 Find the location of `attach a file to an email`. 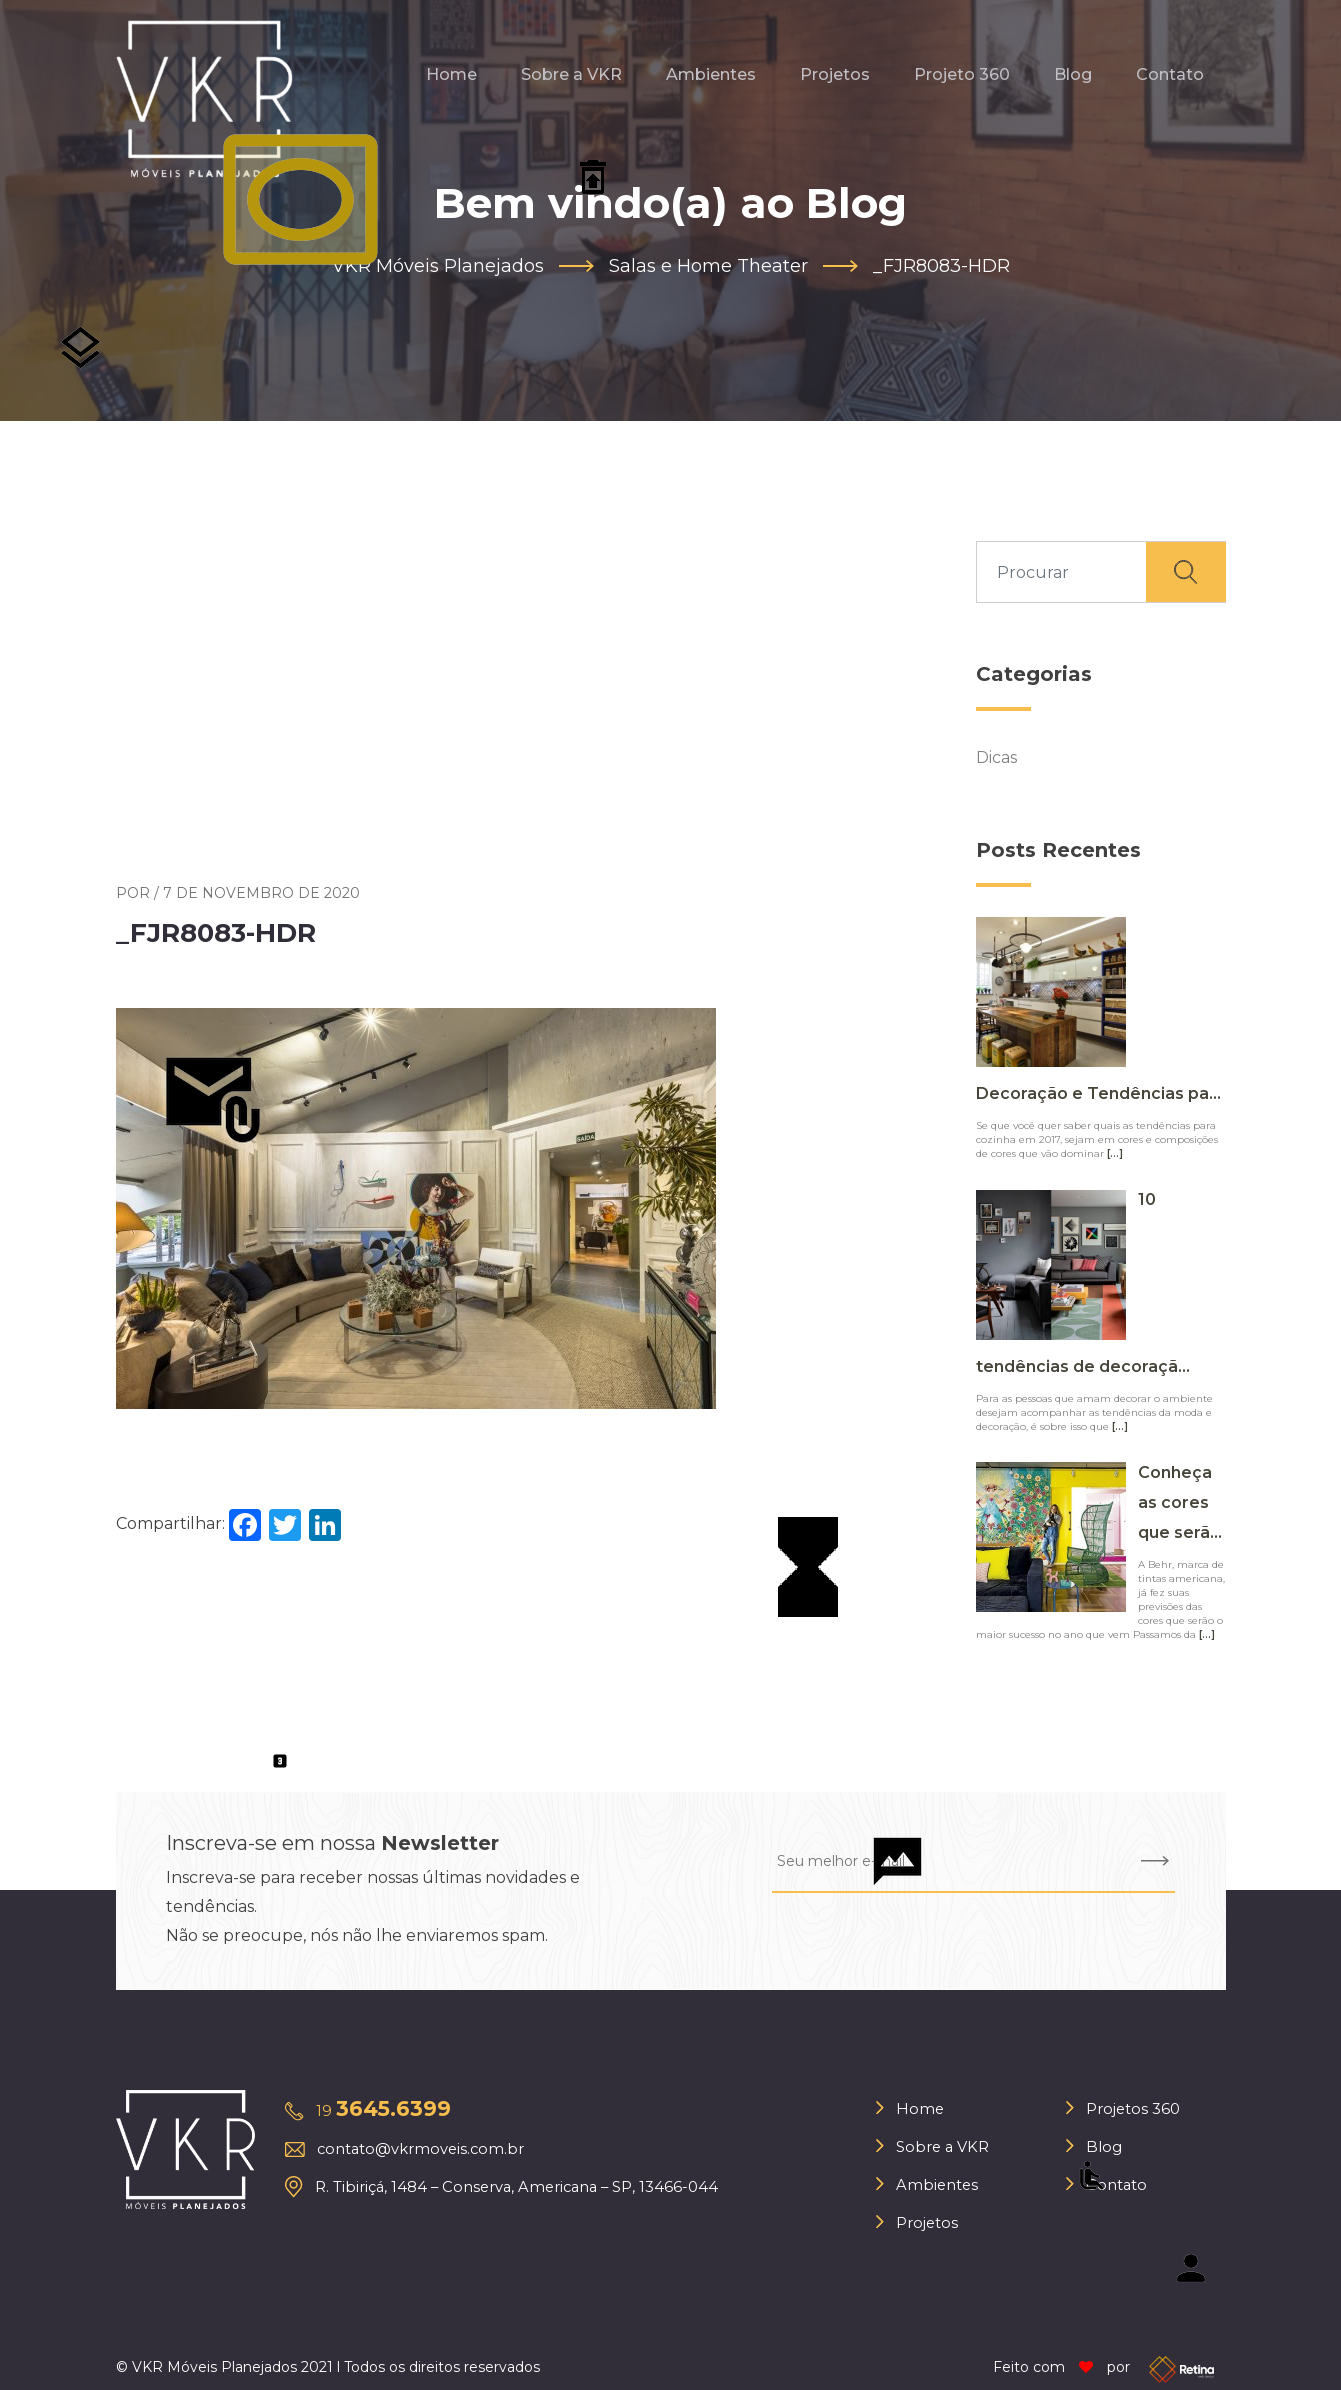

attach a file to an email is located at coordinates (213, 1100).